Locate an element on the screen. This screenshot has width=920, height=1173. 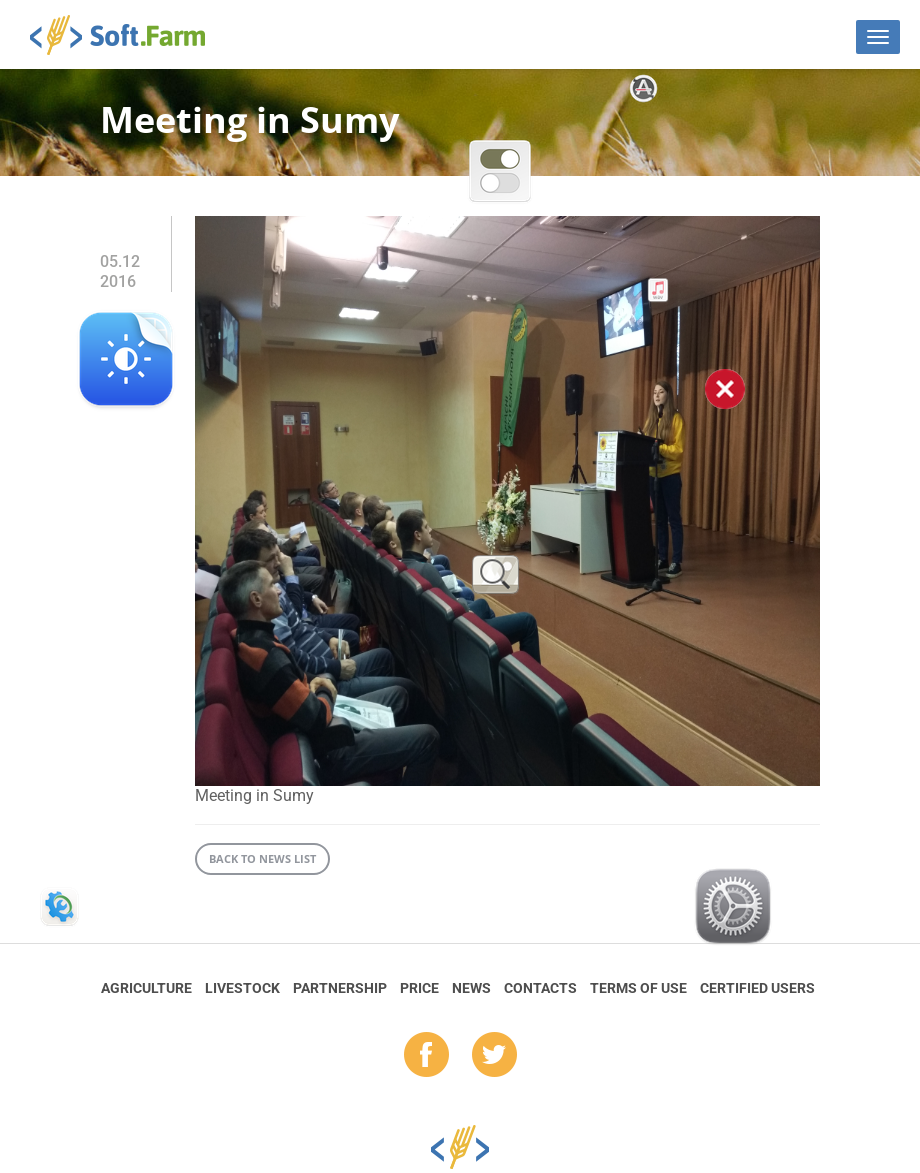
a wav audio file is located at coordinates (658, 290).